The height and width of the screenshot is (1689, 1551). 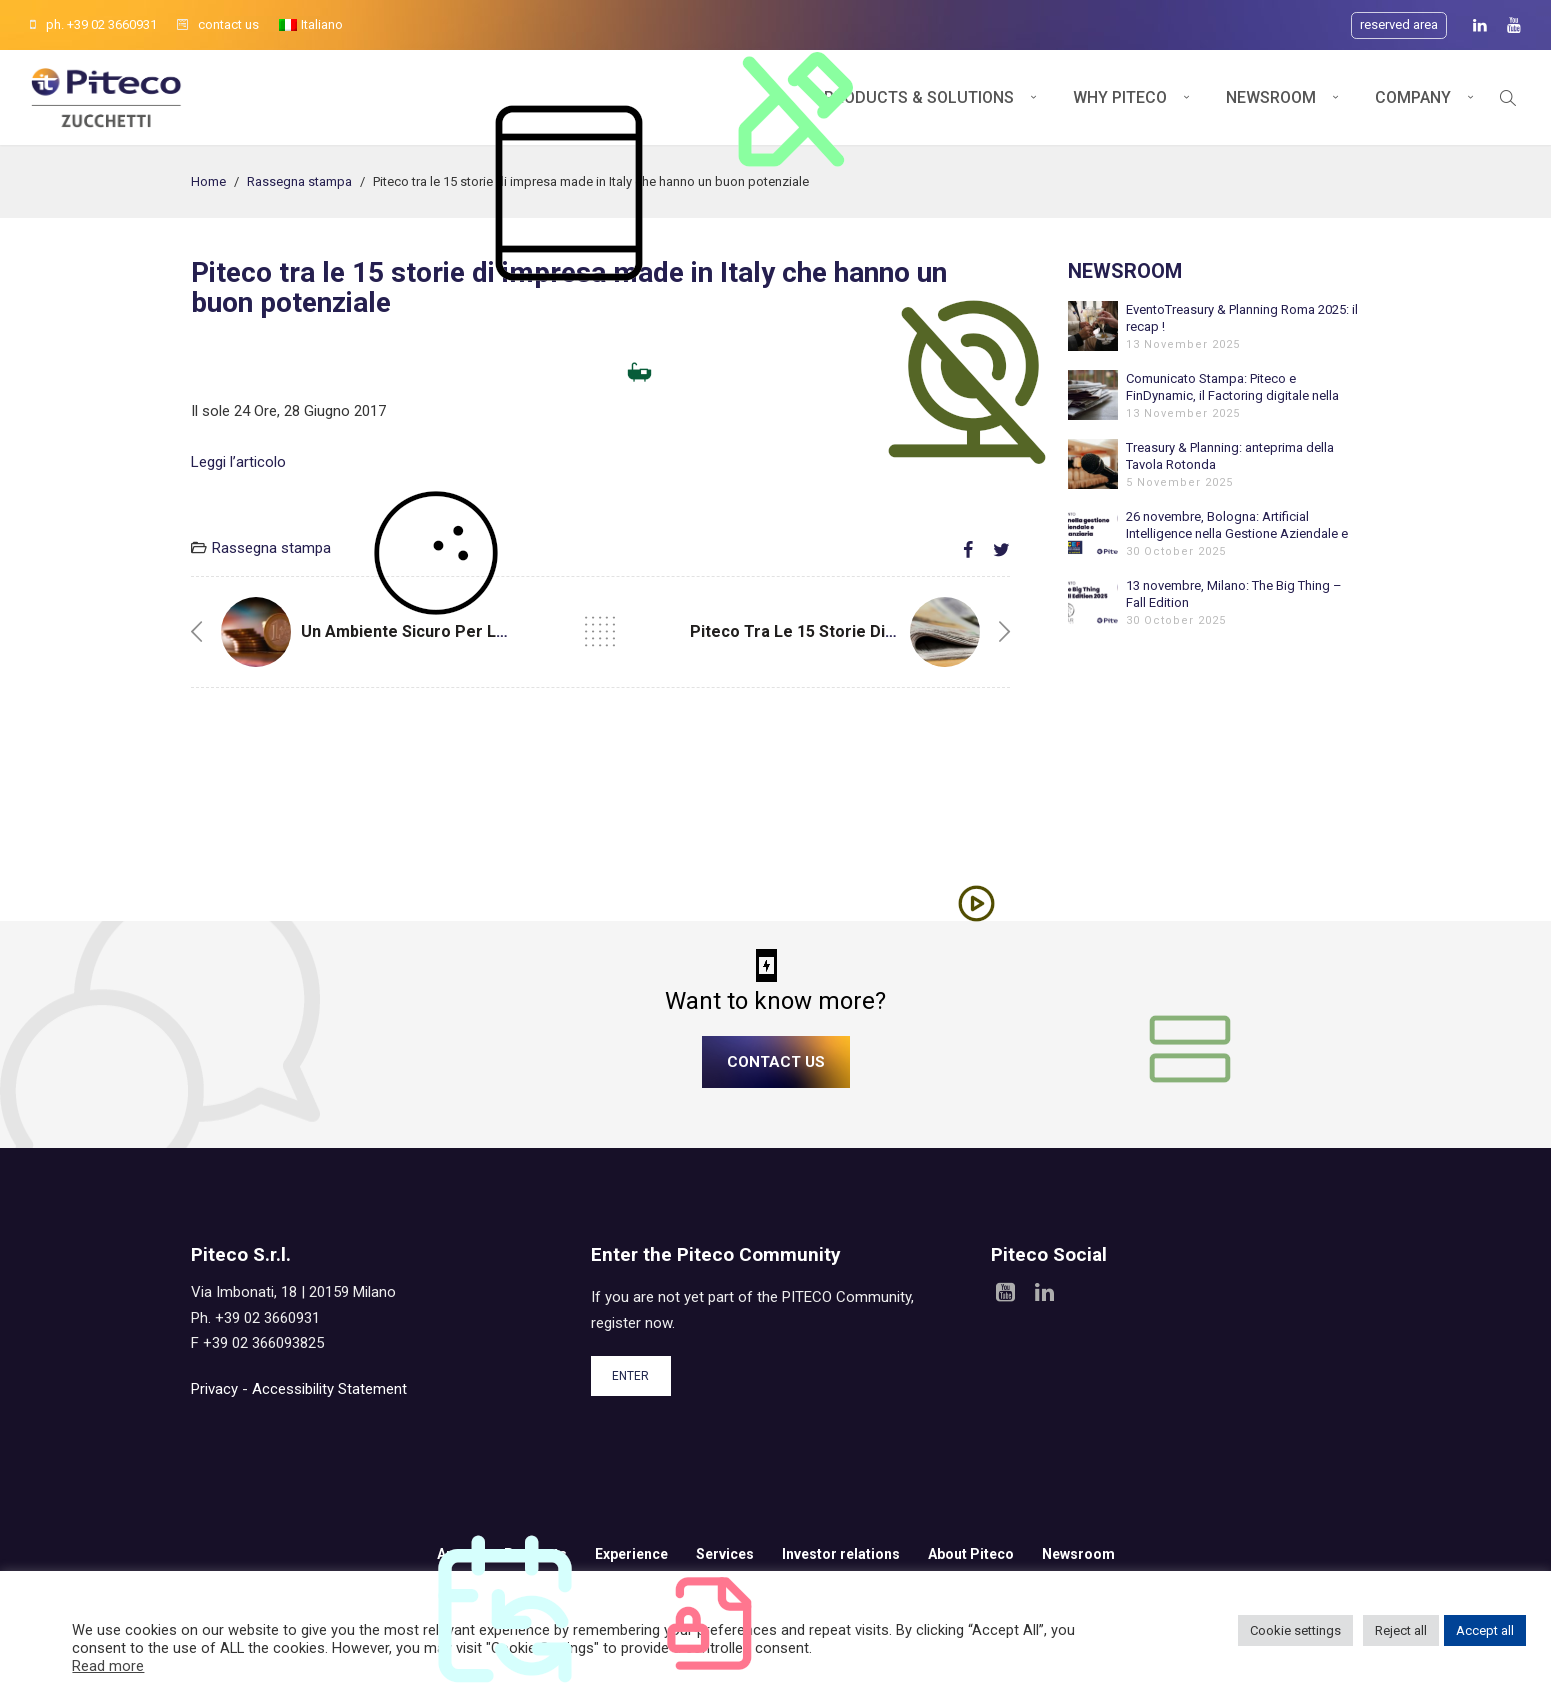 What do you see at coordinates (766, 965) in the screenshot?
I see `find nearby electric vehicle charging stations` at bounding box center [766, 965].